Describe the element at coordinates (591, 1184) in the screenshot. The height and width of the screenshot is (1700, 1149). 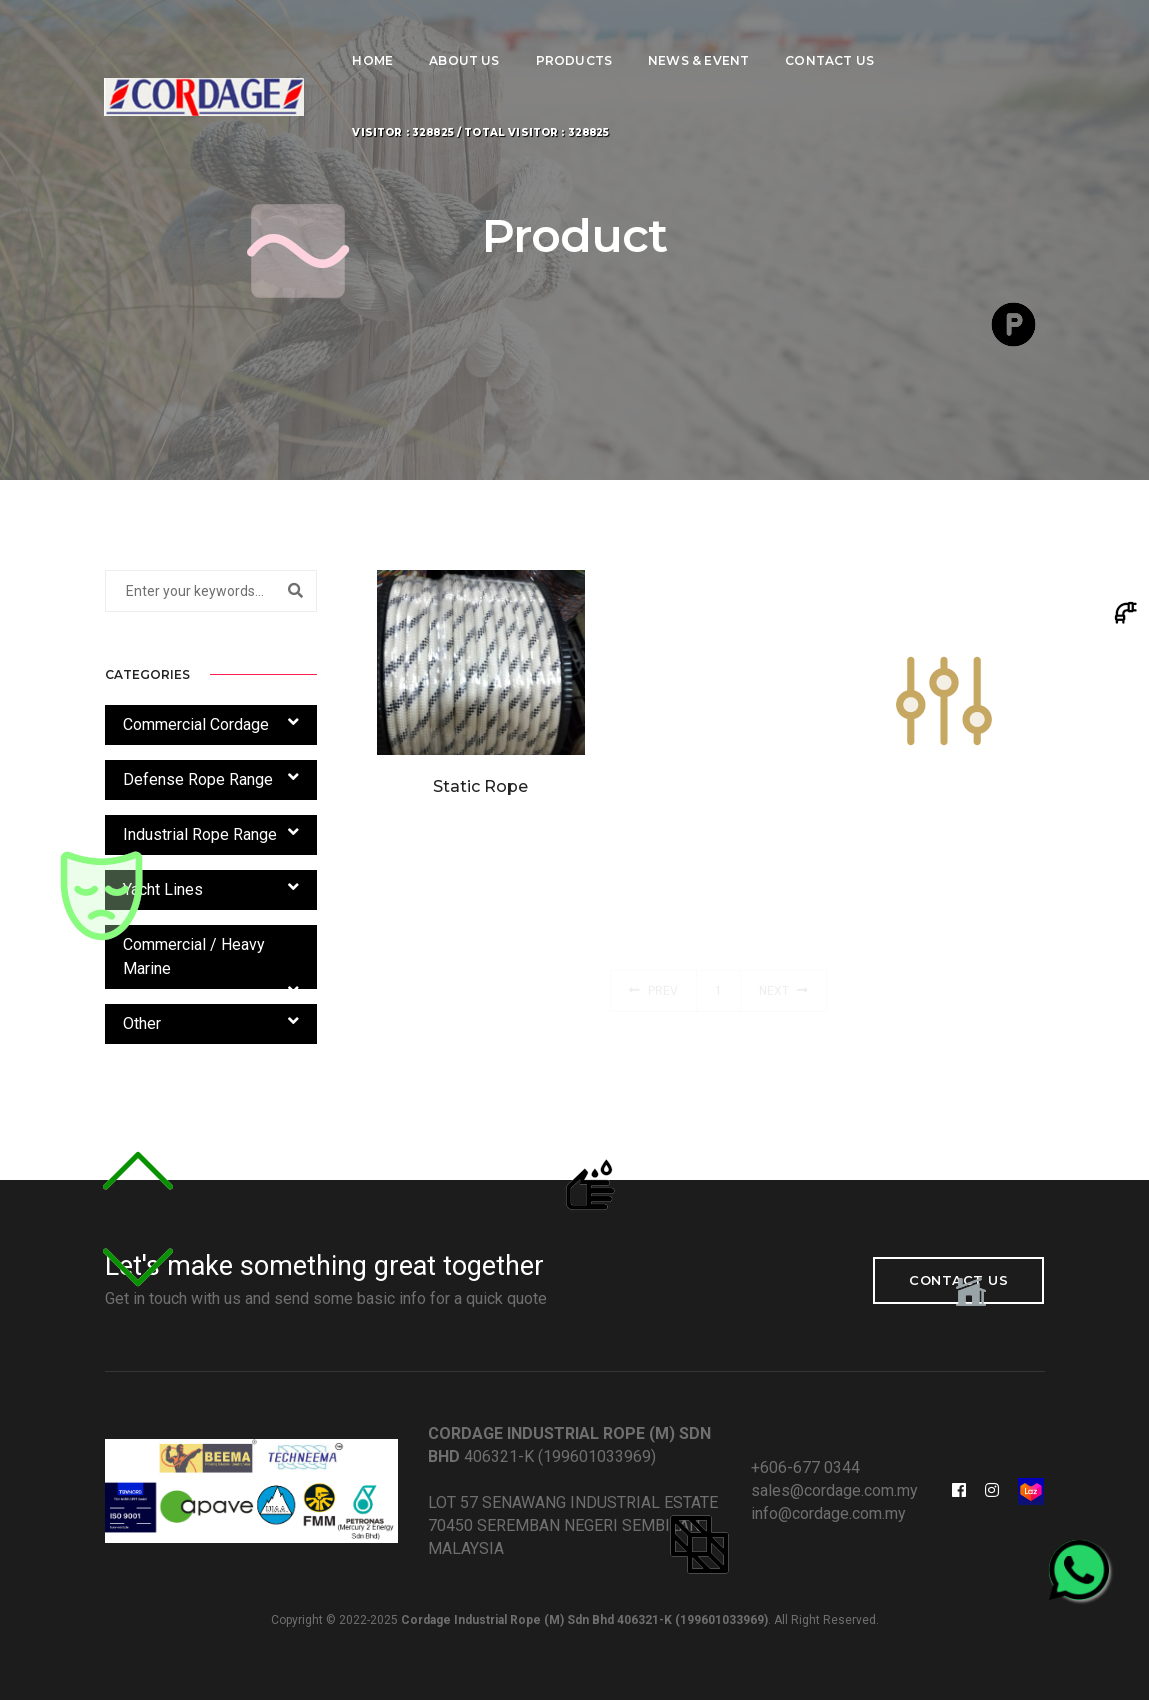
I see `wash your hands reminder` at that location.